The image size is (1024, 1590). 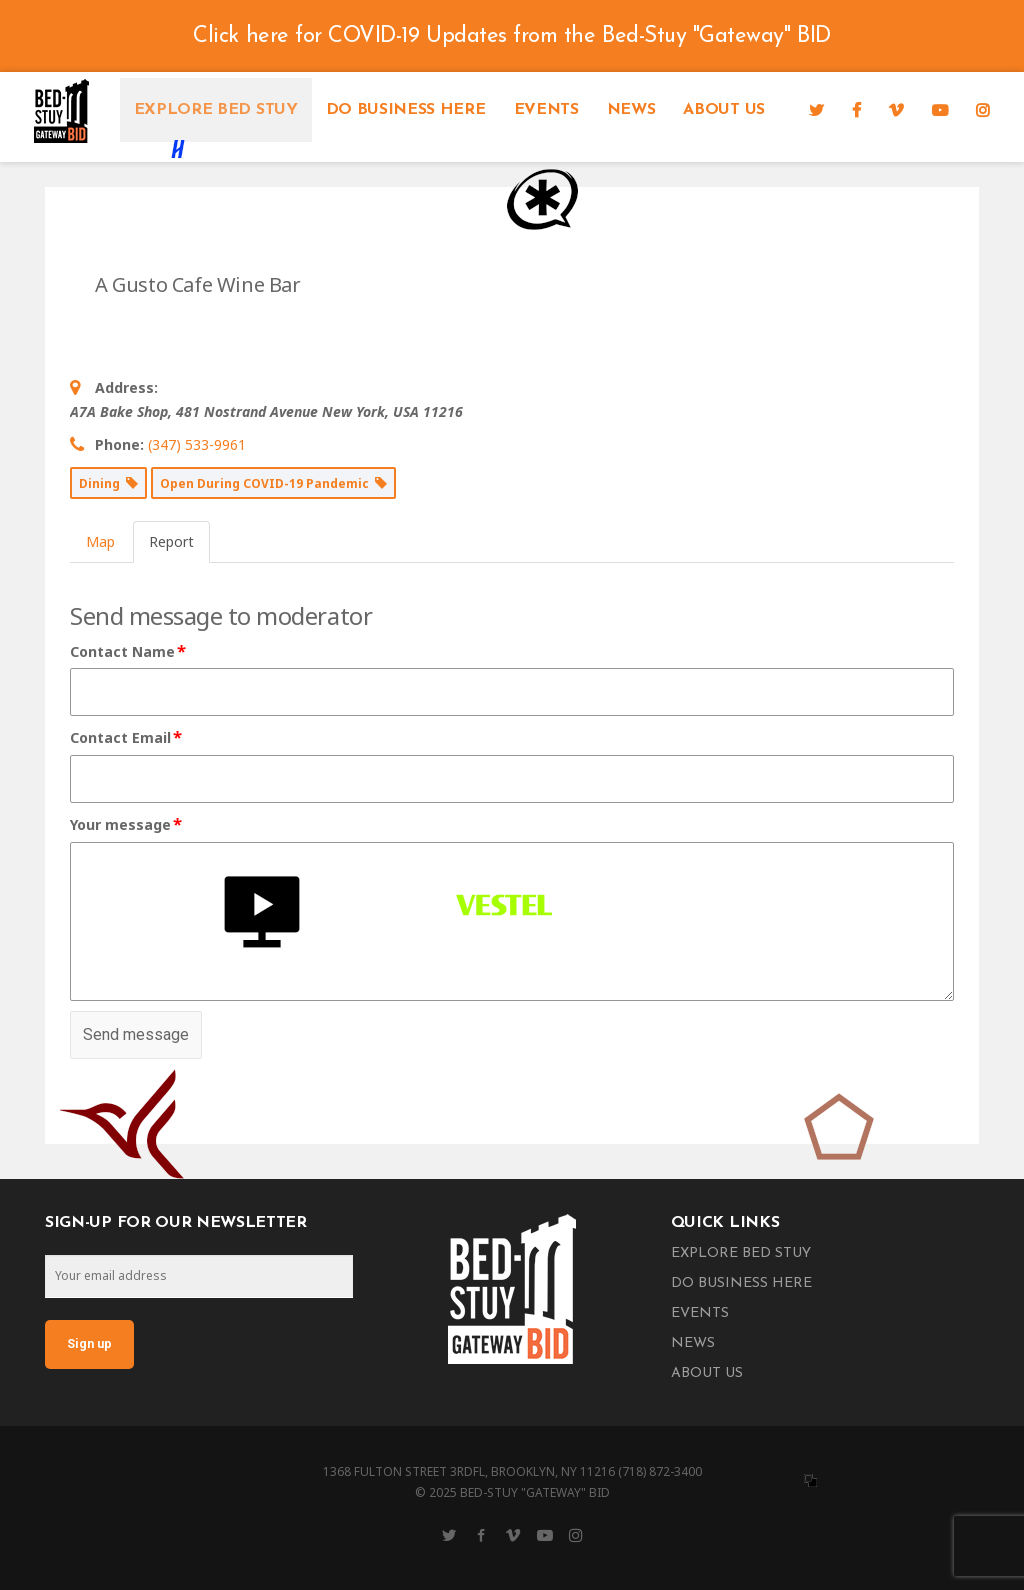 I want to click on handshake app or platform logo, so click(x=178, y=149).